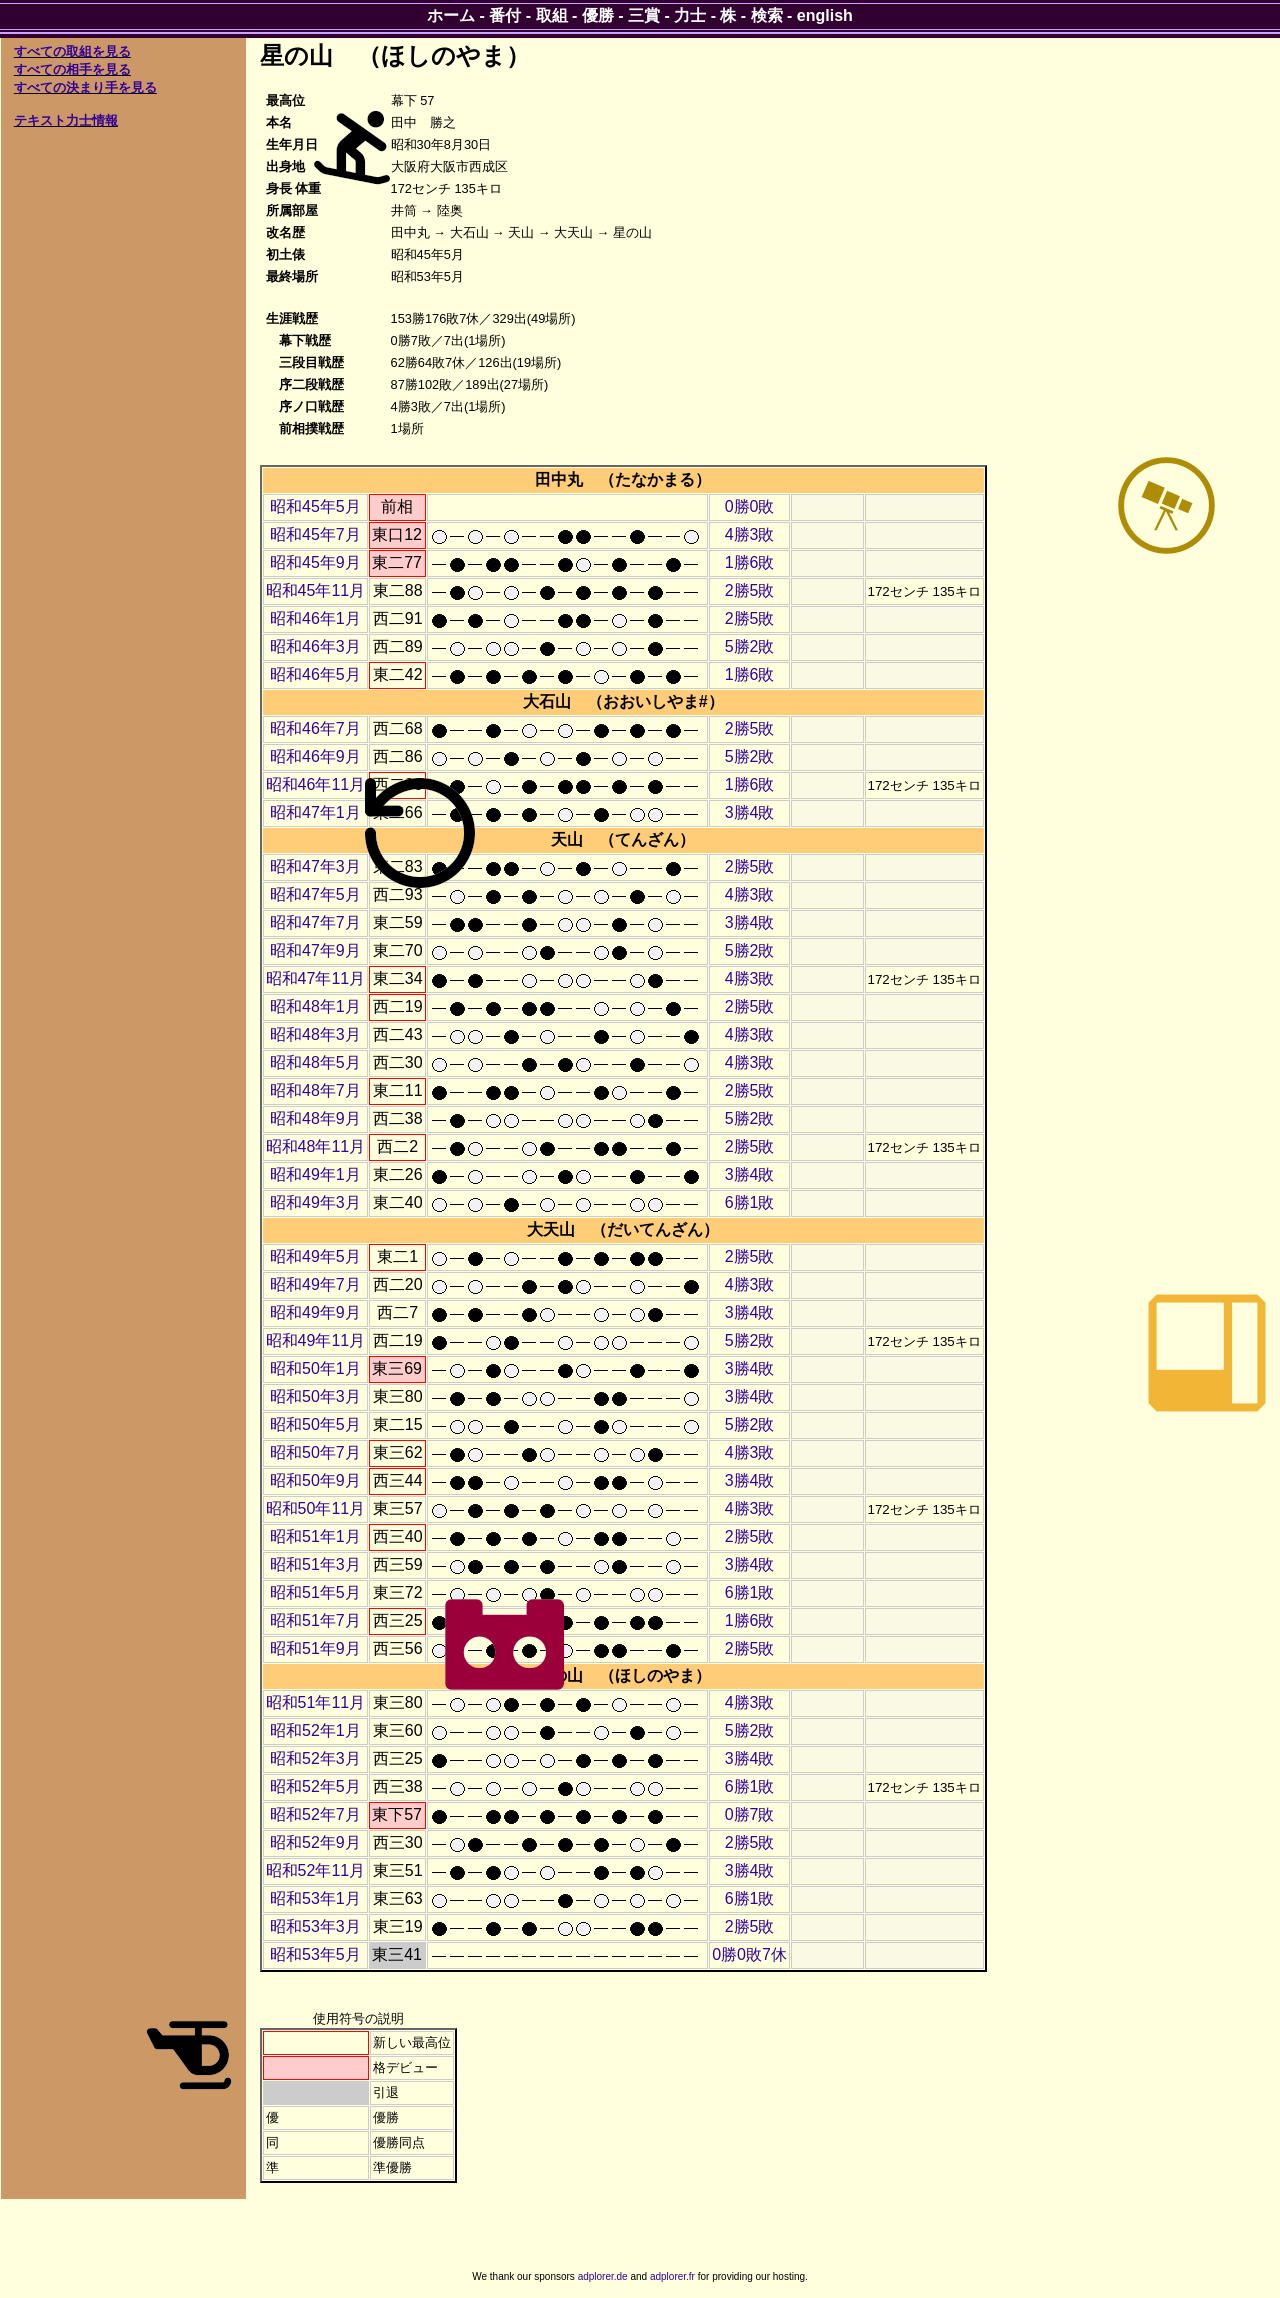 The image size is (1280, 2298). Describe the element at coordinates (1166, 505) in the screenshot. I see `WPExplorer WordPress themes and resources logo` at that location.